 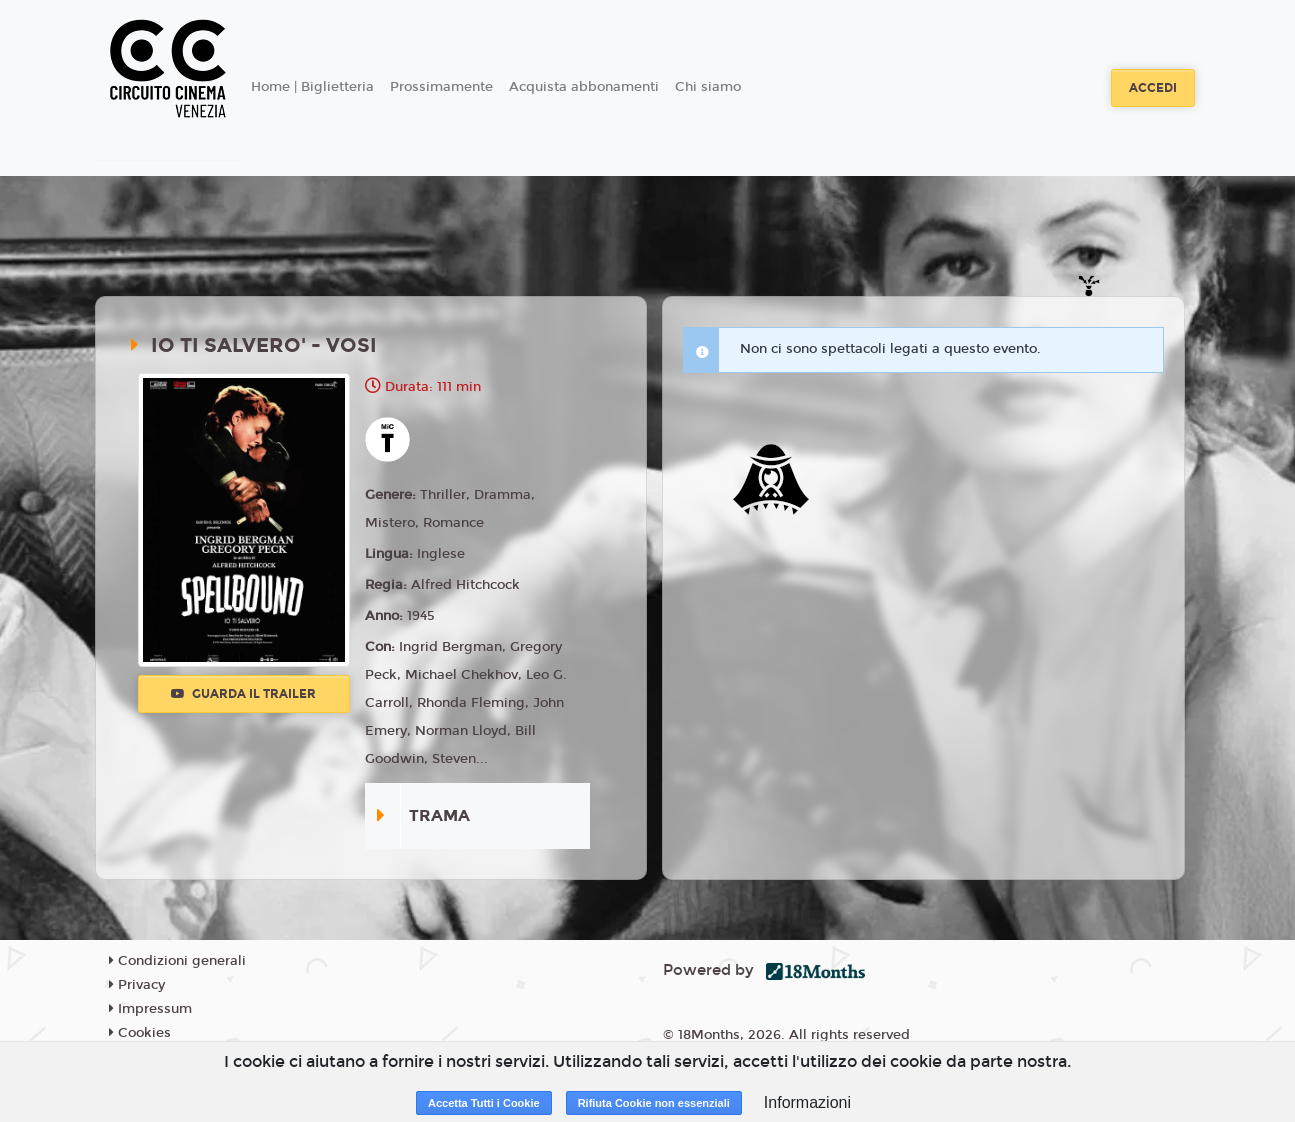 I want to click on select the cyclops character or creature, so click(x=771, y=483).